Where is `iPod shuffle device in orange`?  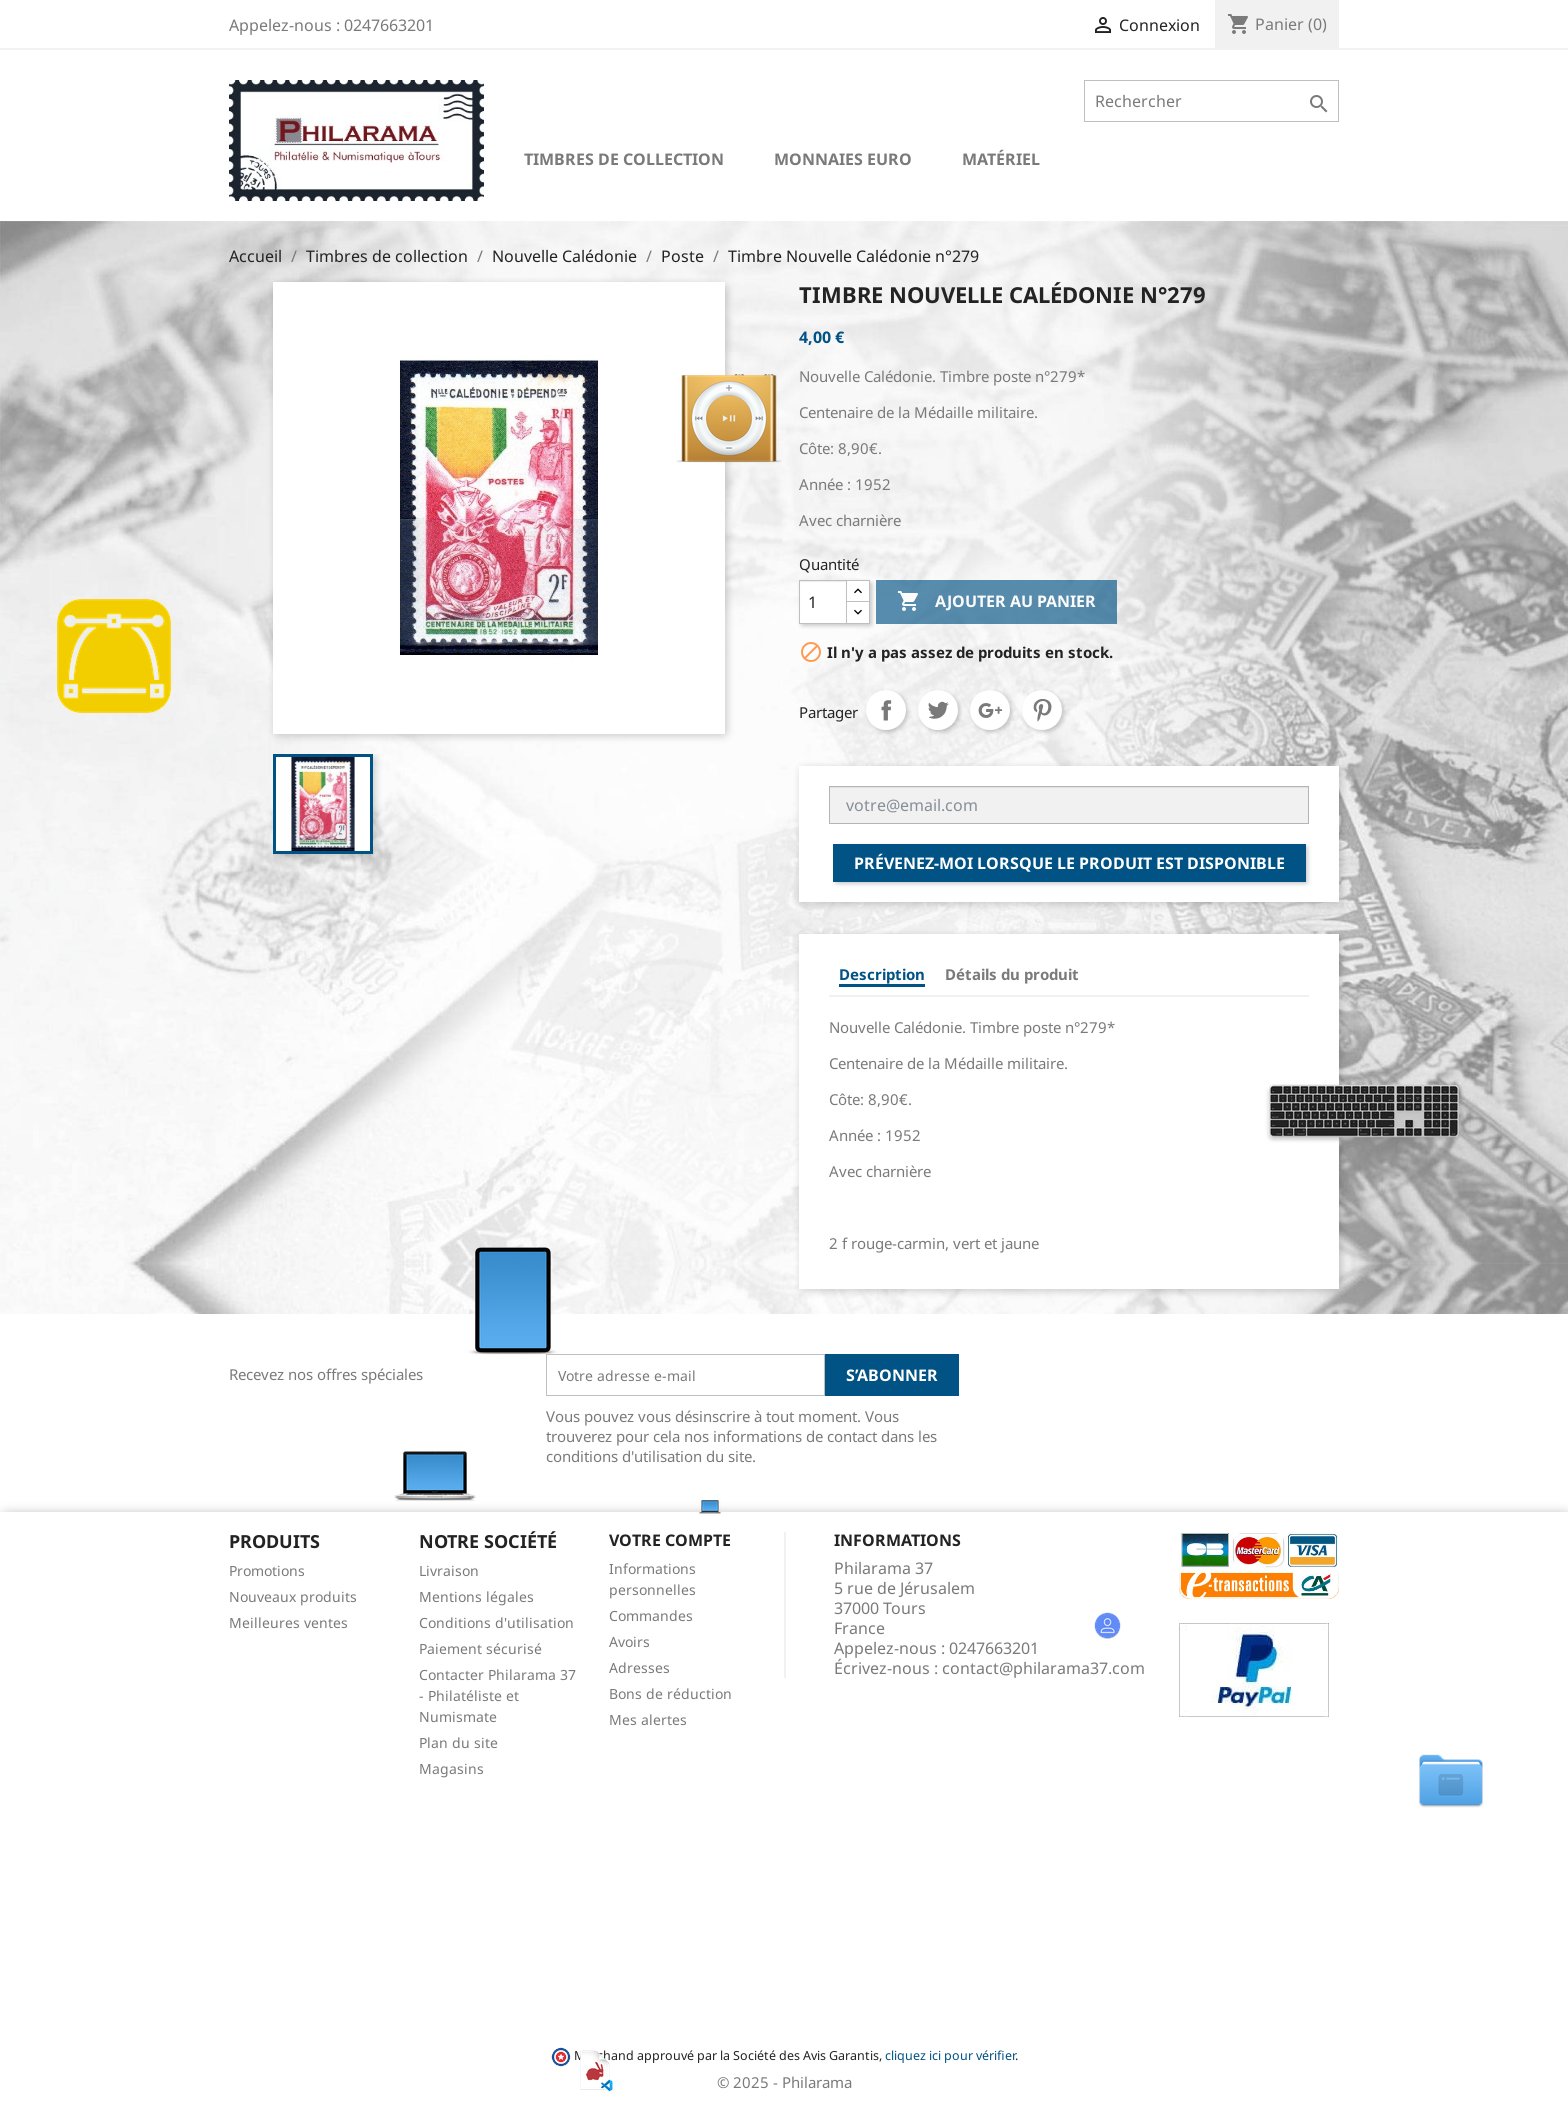 iPod shuffle device in orange is located at coordinates (729, 418).